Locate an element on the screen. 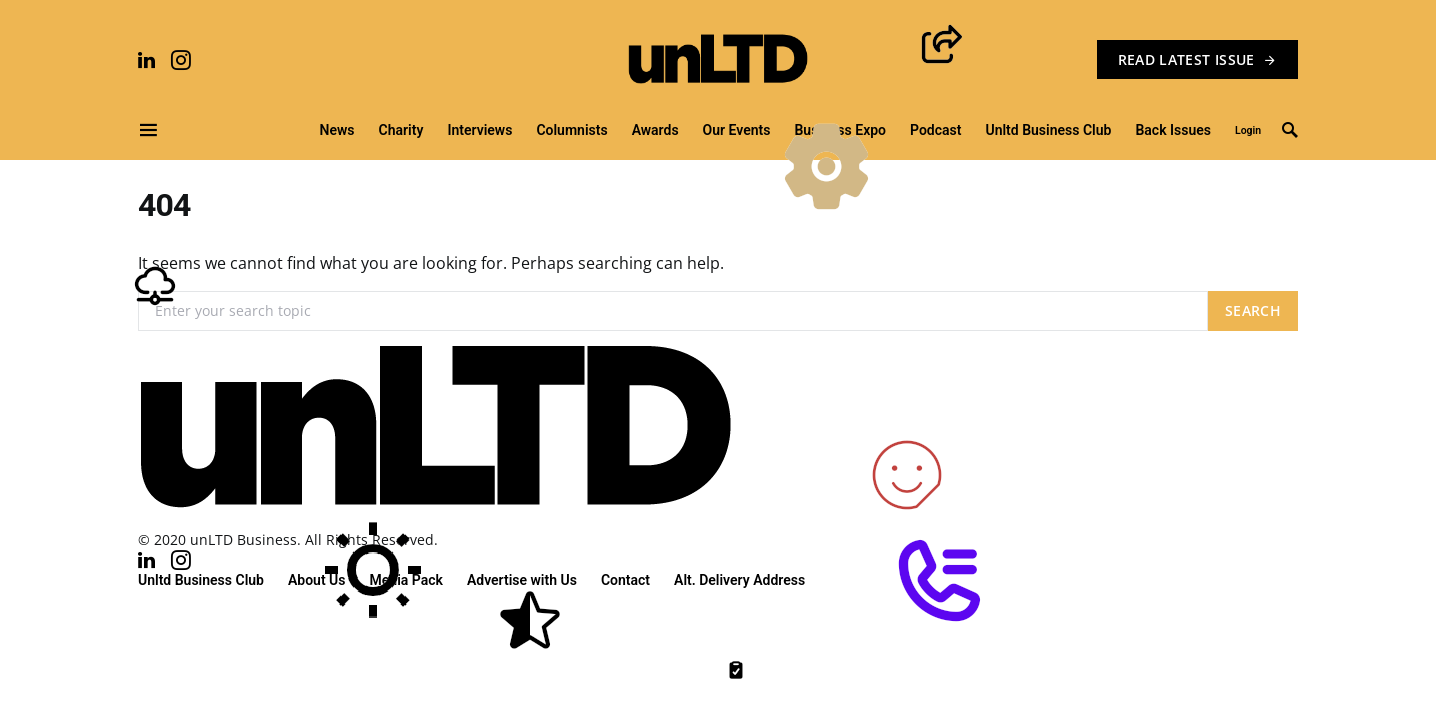 The height and width of the screenshot is (720, 1436). add a sticker to your message is located at coordinates (907, 475).